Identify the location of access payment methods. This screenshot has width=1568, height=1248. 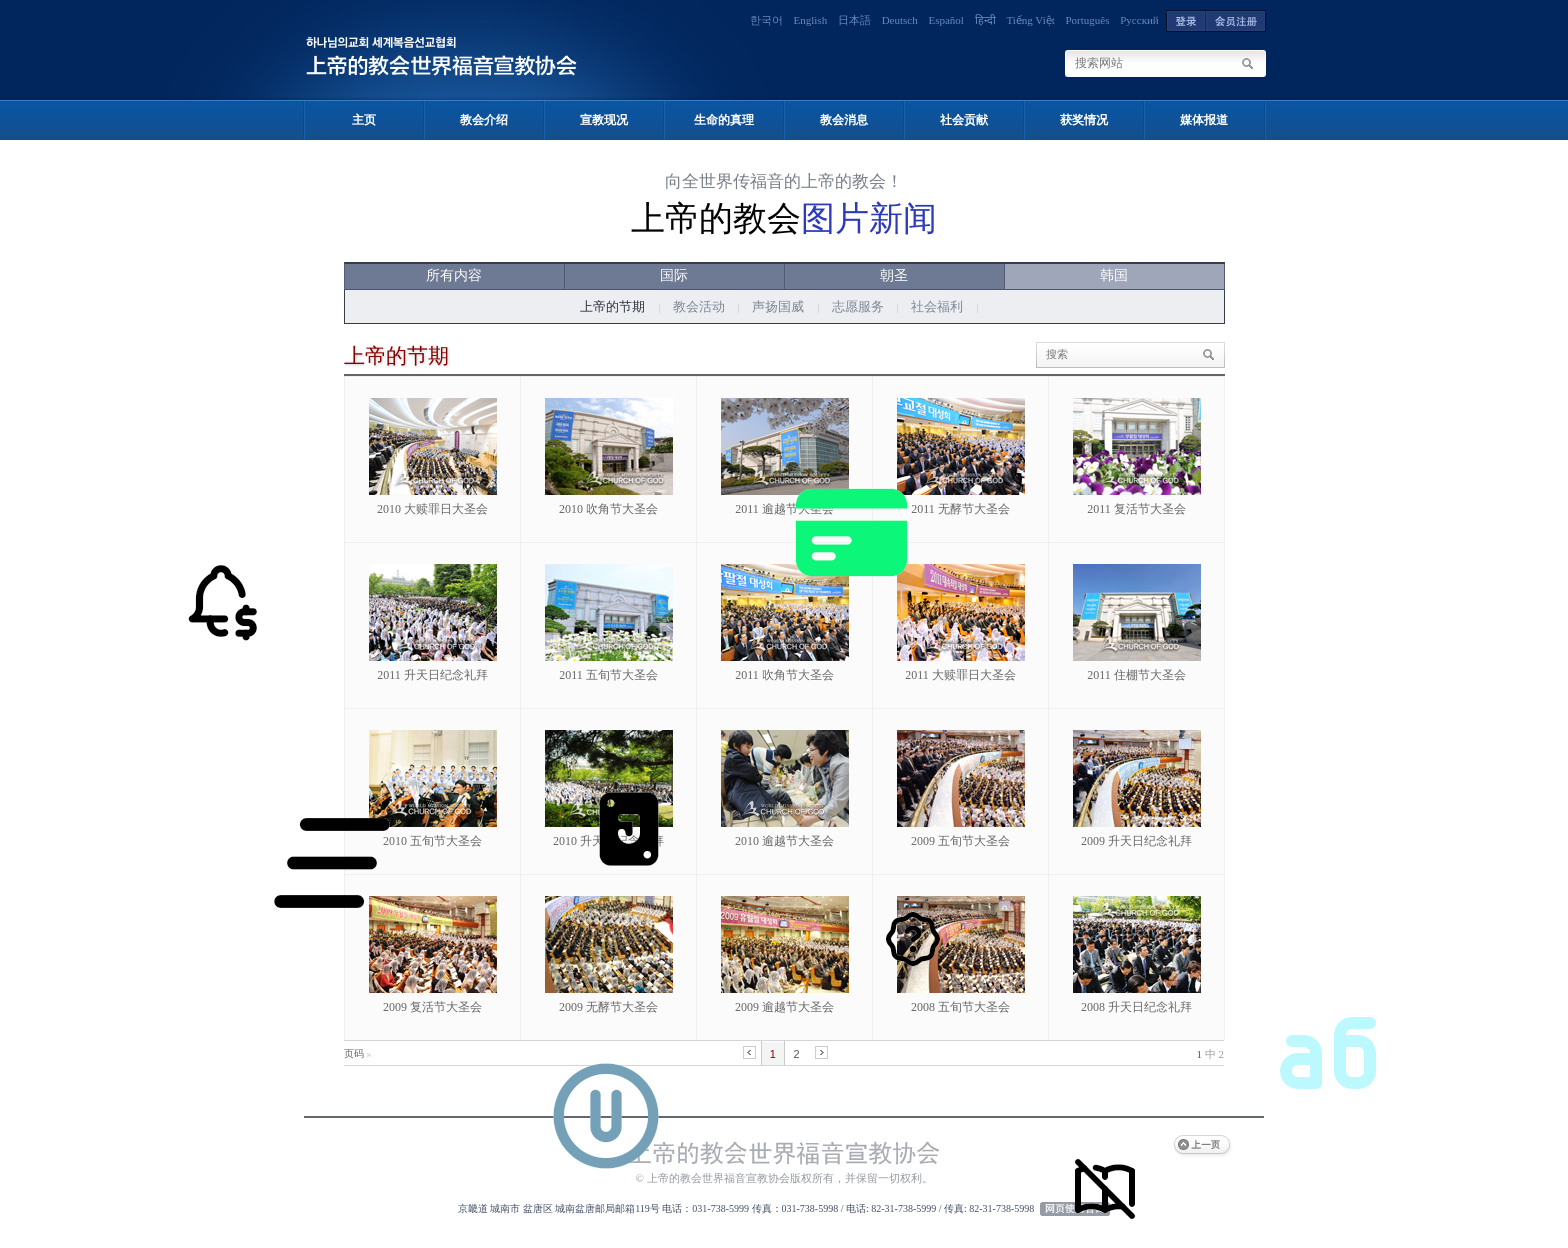
(851, 532).